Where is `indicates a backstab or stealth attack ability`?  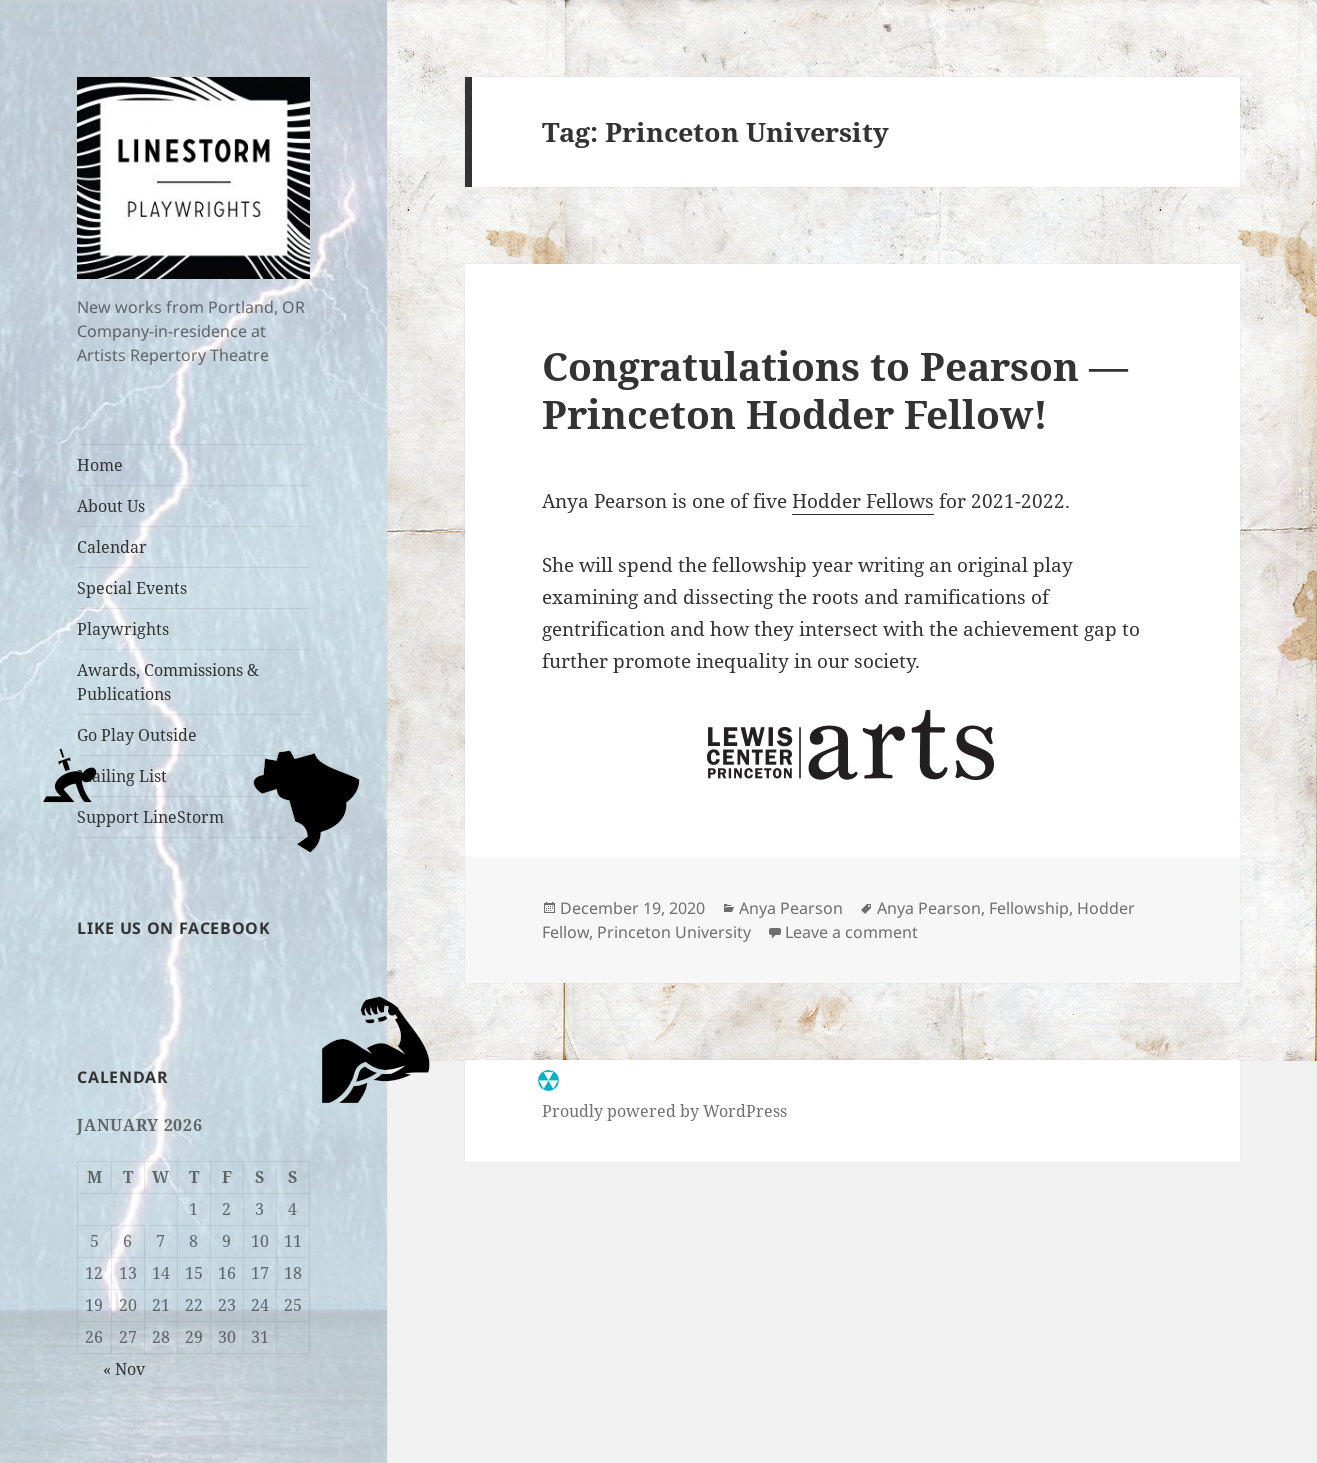 indicates a backstab or stealth attack ability is located at coordinates (70, 775).